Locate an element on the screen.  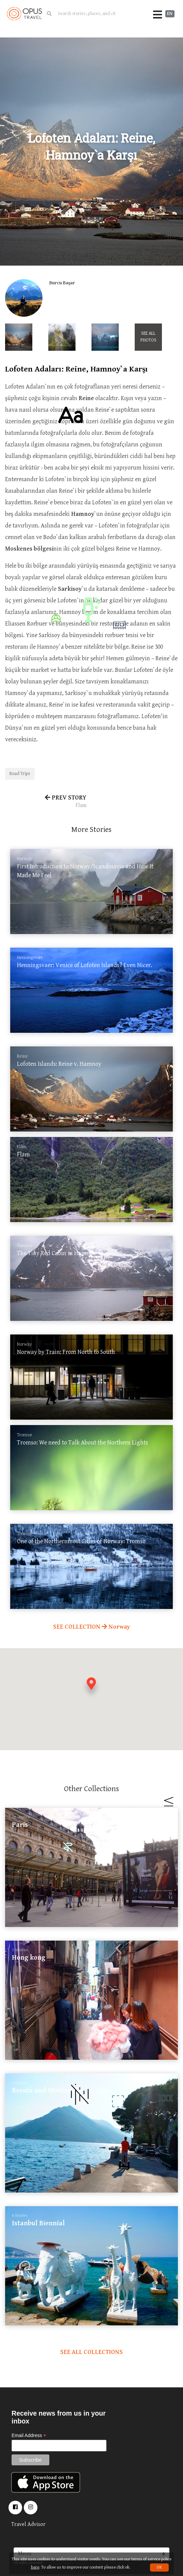
celebrate an achievement or milestone is located at coordinates (89, 610).